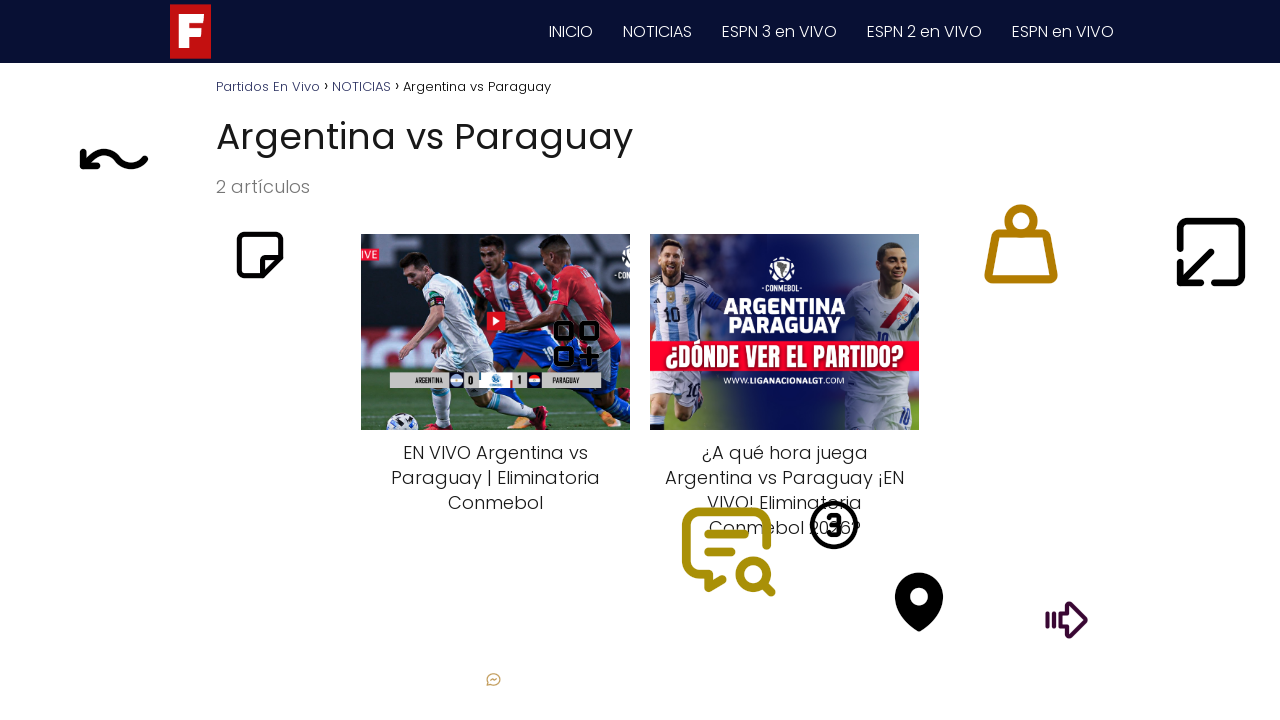 The image size is (1280, 720). I want to click on move content outside the current container, so click(1211, 252).